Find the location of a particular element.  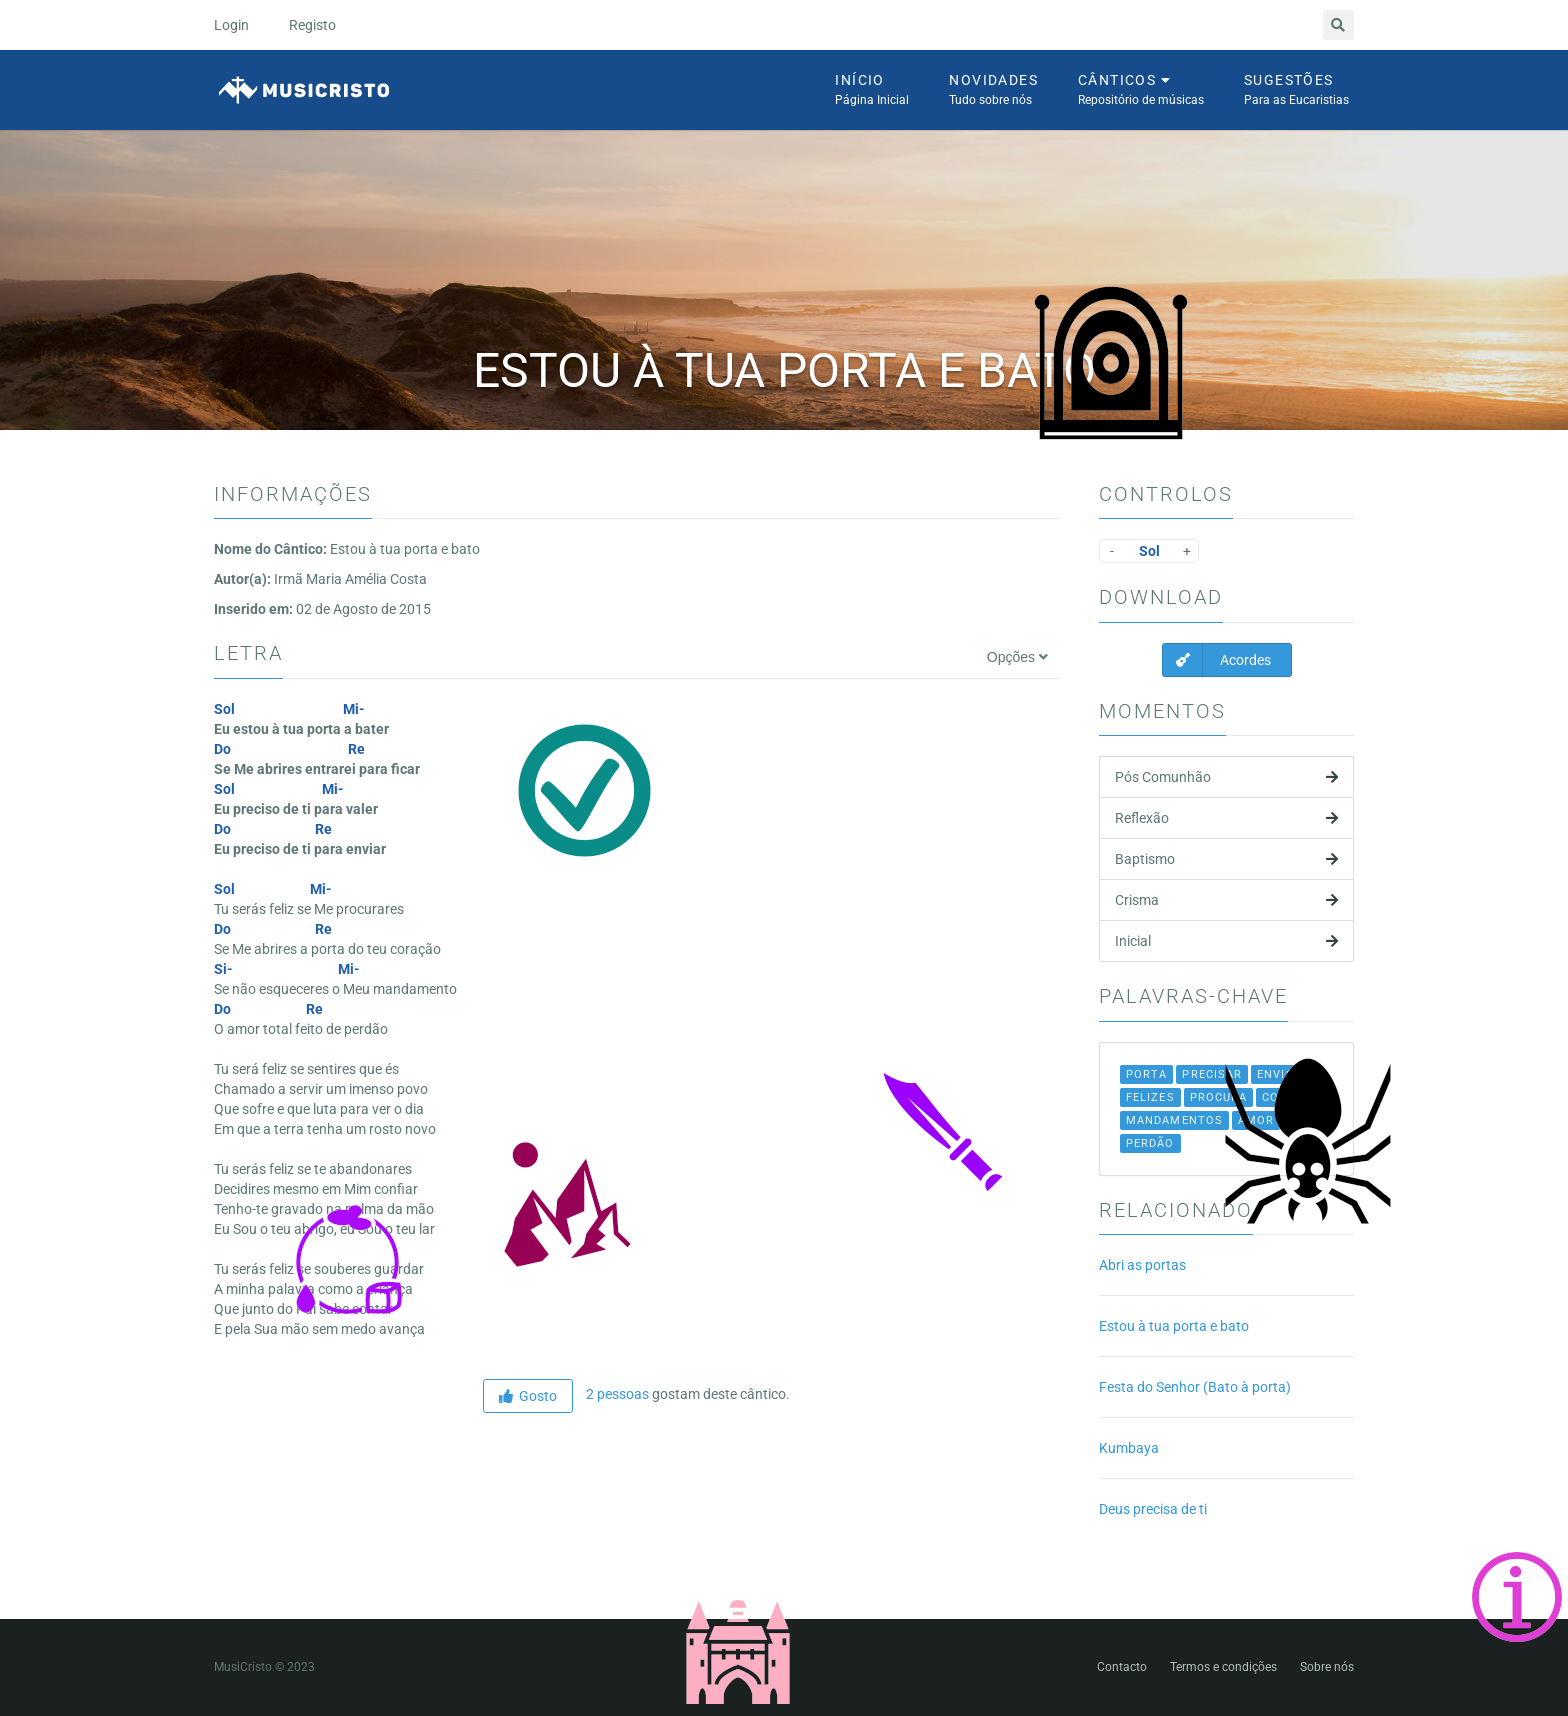

indicates a confirmed or completed action is located at coordinates (584, 790).